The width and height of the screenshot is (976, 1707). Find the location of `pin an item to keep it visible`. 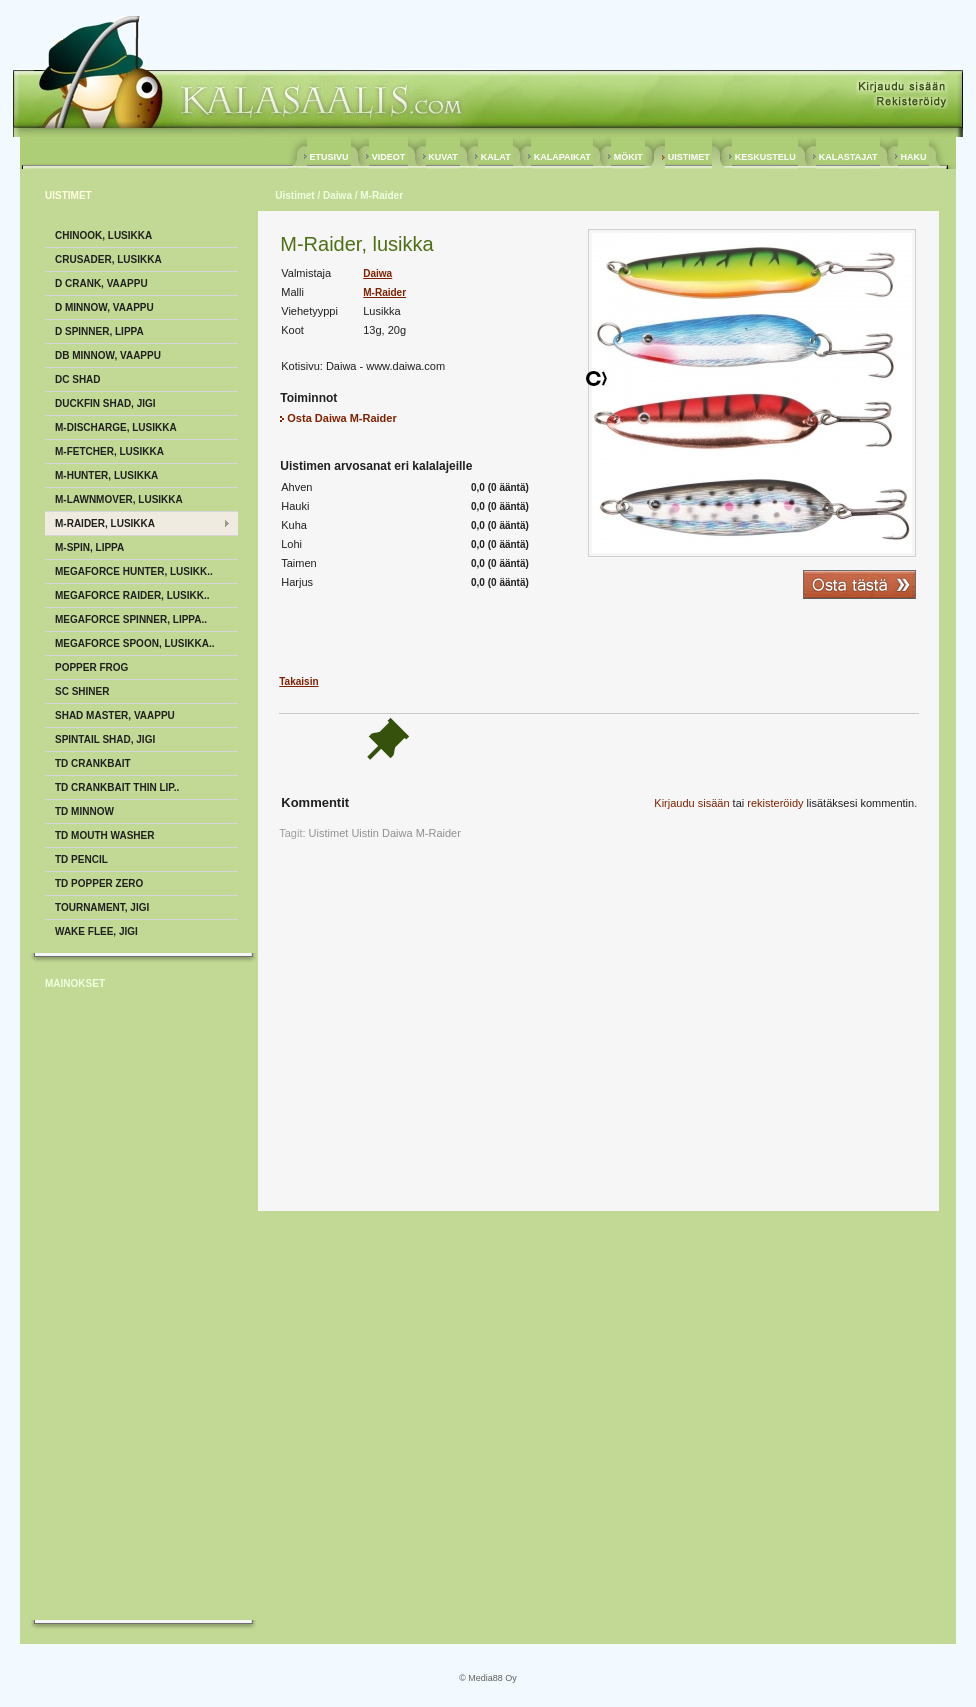

pin an item to keep it visible is located at coordinates (386, 740).